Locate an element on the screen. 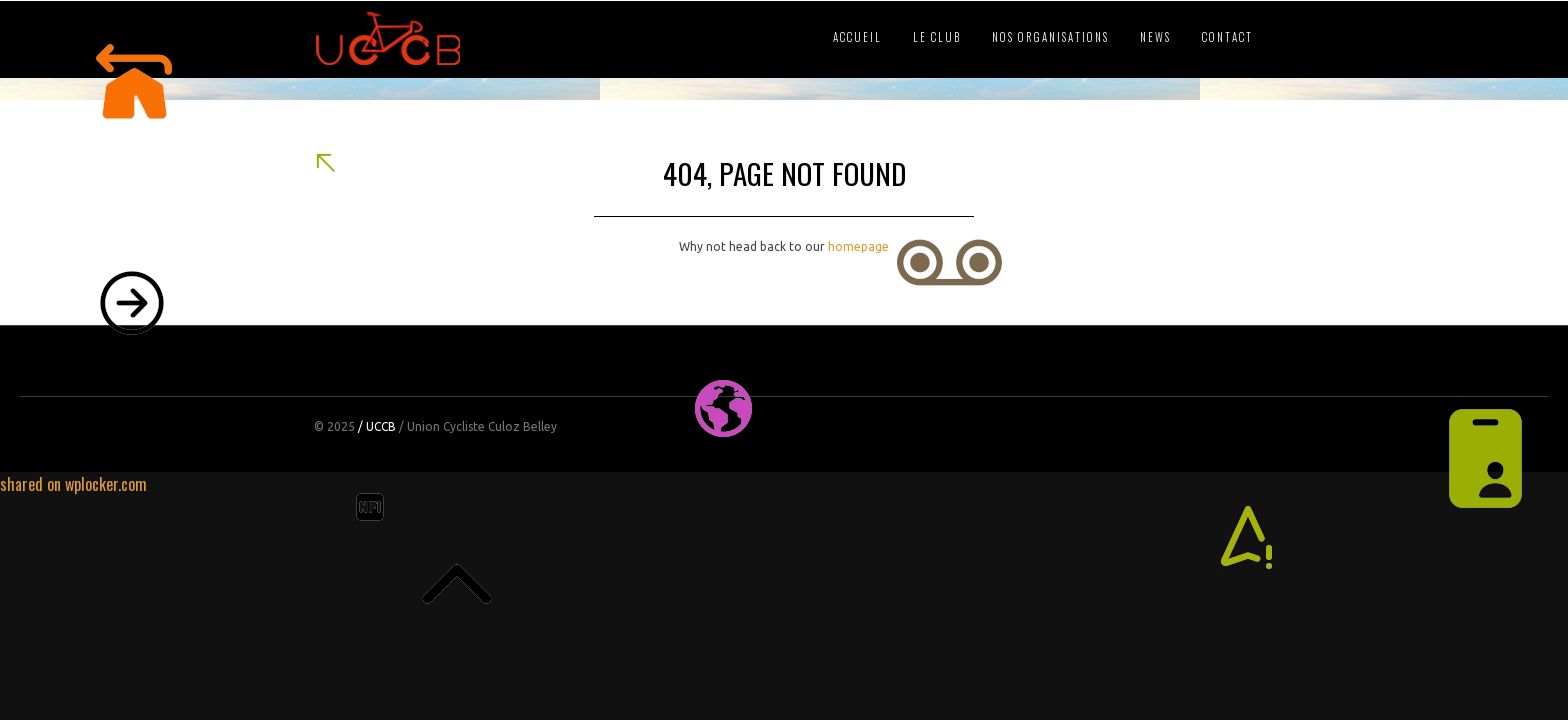 The height and width of the screenshot is (720, 1568). collapse an expanded section is located at coordinates (457, 584).